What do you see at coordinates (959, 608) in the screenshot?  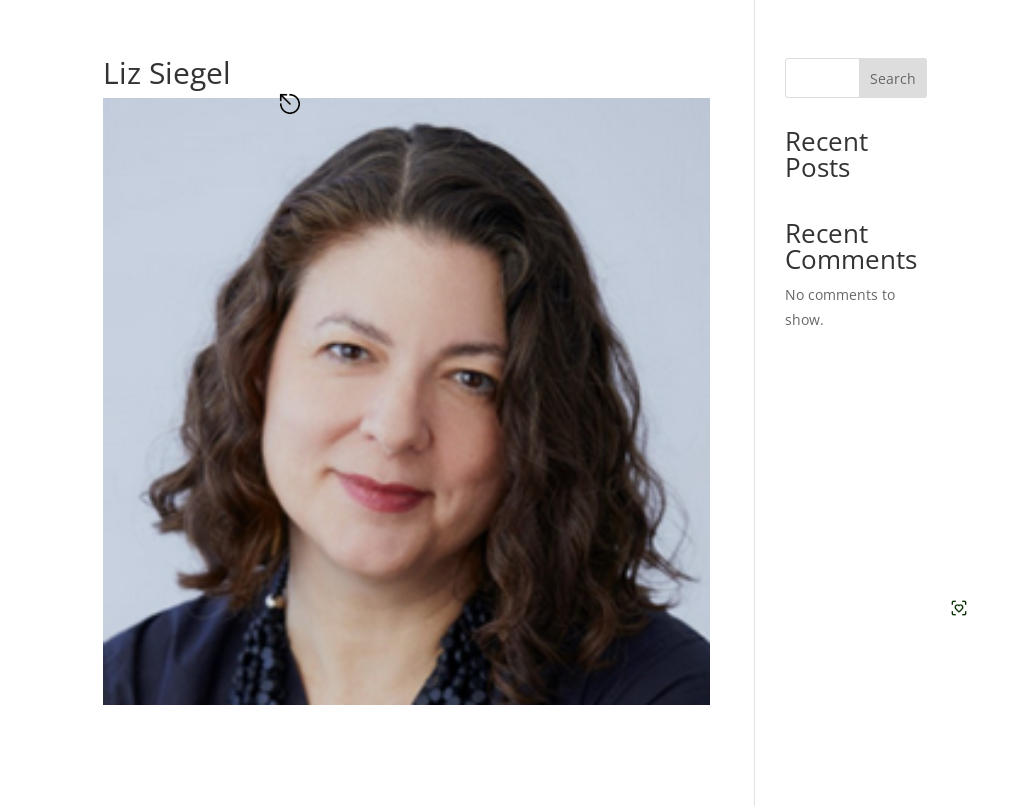 I see `scan or detect health vitals` at bounding box center [959, 608].